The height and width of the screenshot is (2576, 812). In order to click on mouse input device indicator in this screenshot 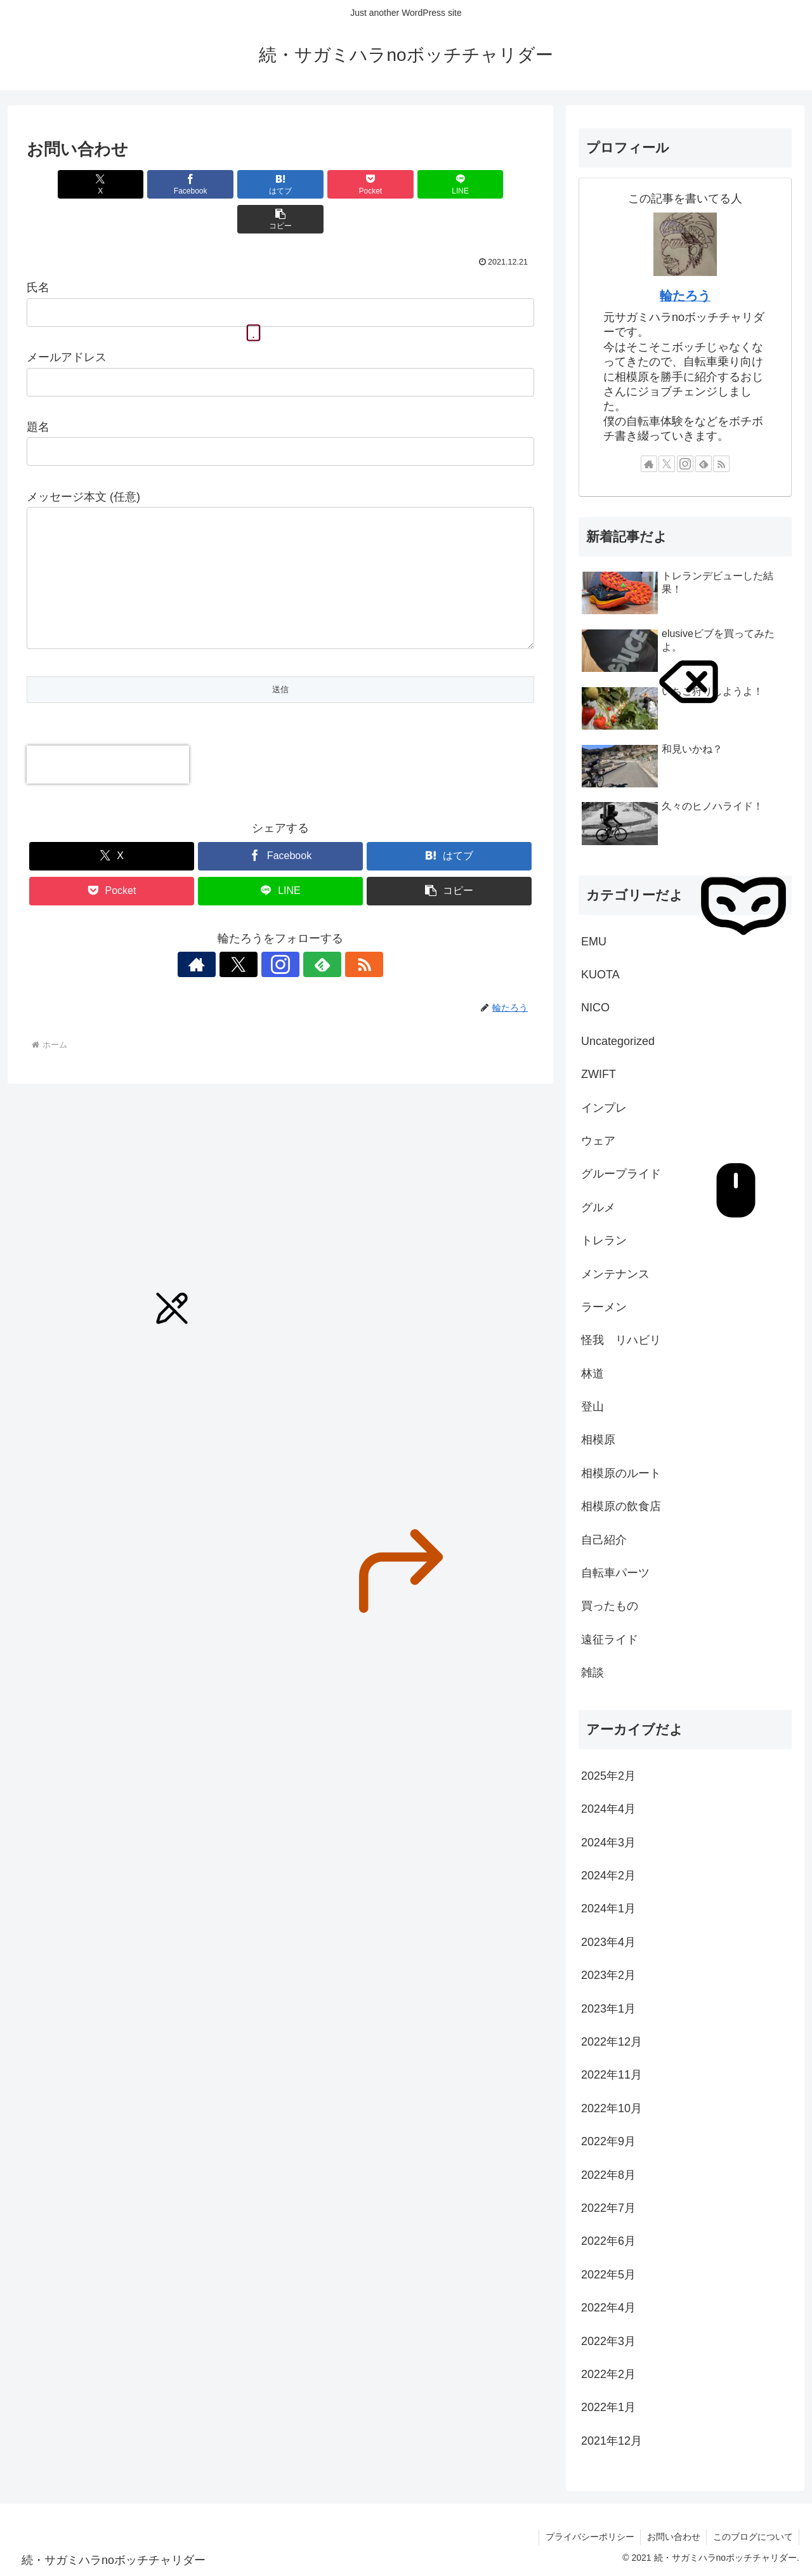, I will do `click(736, 1190)`.